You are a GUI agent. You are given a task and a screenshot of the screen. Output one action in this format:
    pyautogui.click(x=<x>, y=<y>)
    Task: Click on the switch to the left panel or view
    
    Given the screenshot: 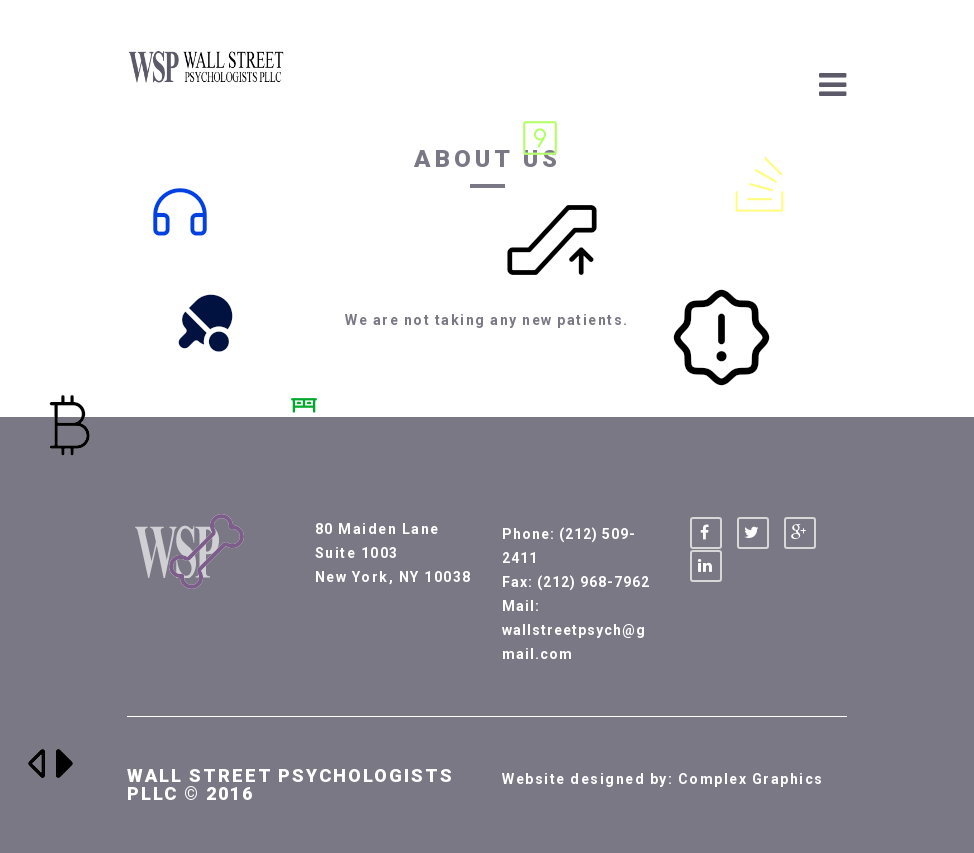 What is the action you would take?
    pyautogui.click(x=50, y=763)
    